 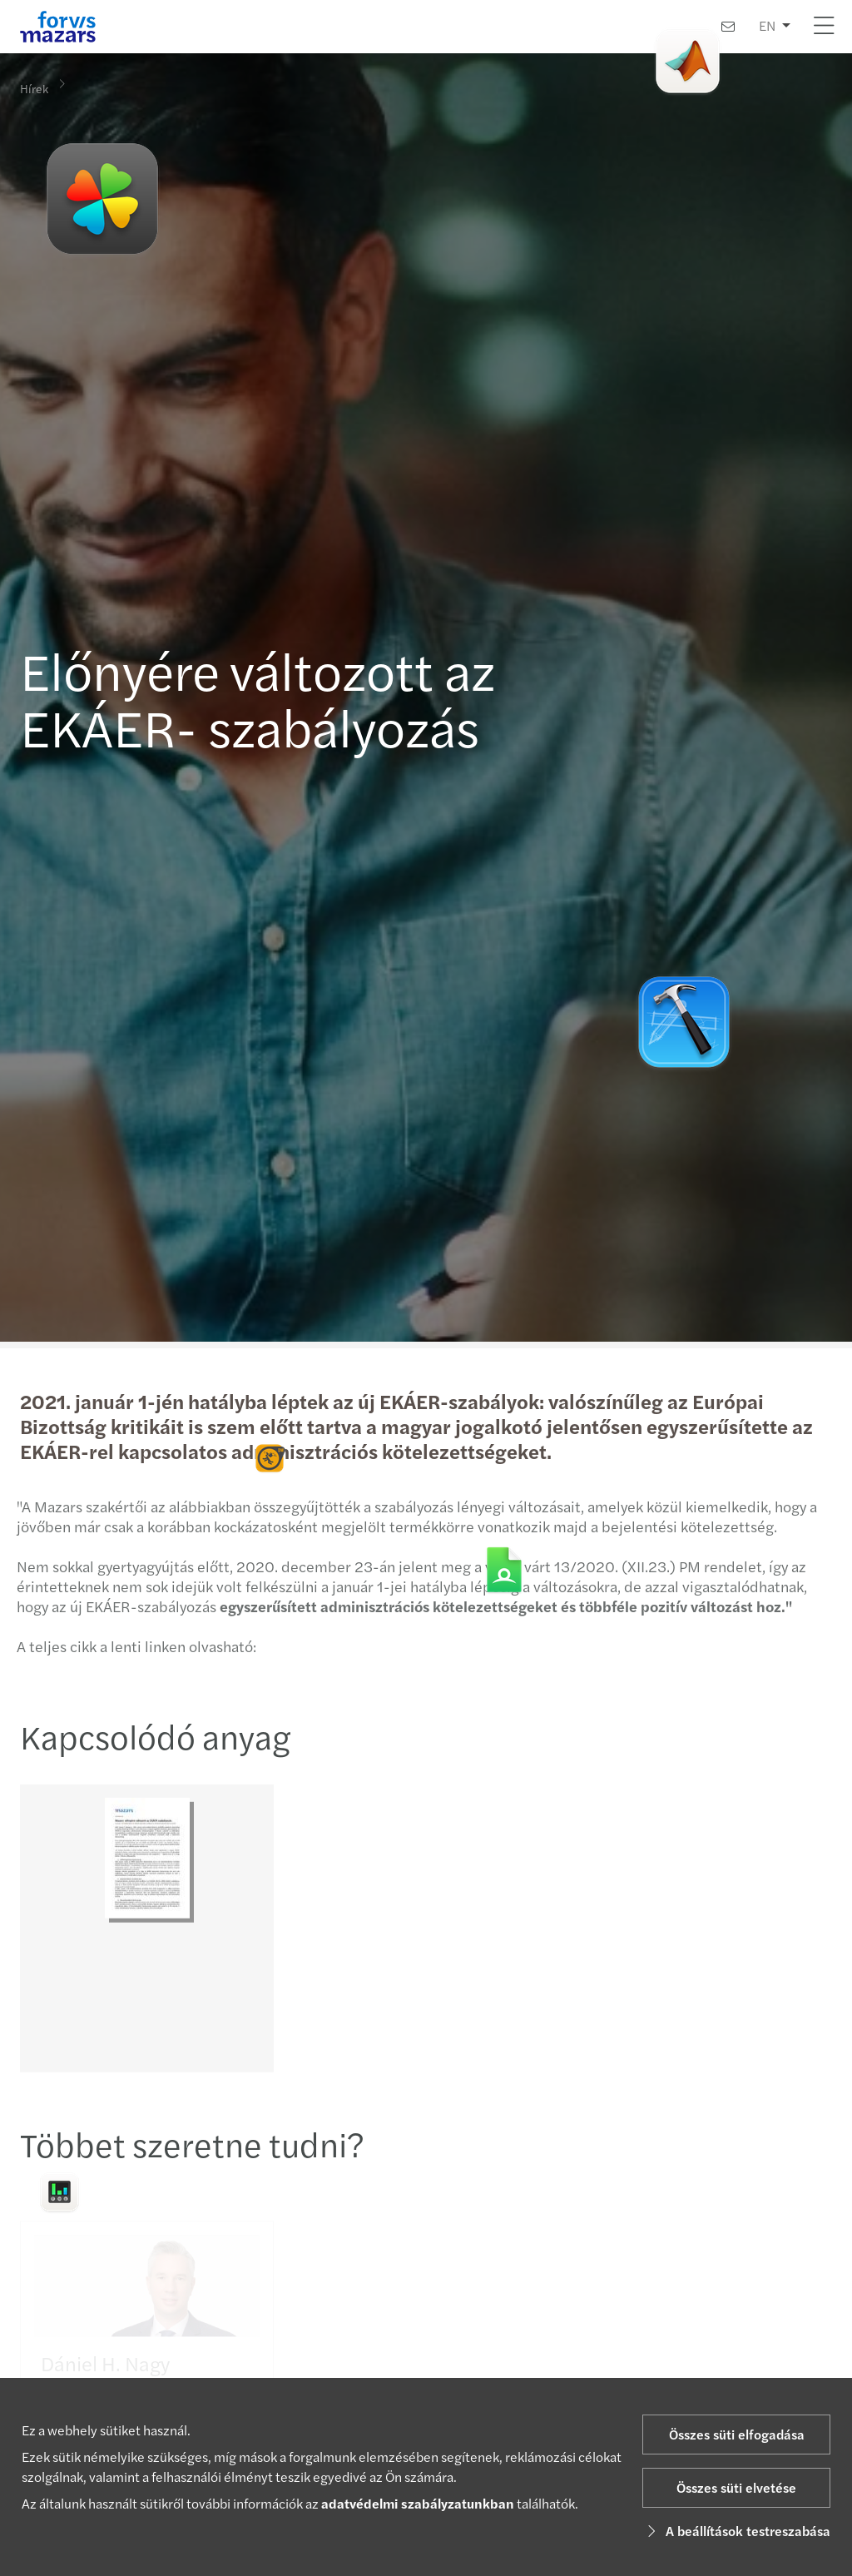 What do you see at coordinates (59, 2191) in the screenshot?
I see `open carla audio plugin host control panel` at bounding box center [59, 2191].